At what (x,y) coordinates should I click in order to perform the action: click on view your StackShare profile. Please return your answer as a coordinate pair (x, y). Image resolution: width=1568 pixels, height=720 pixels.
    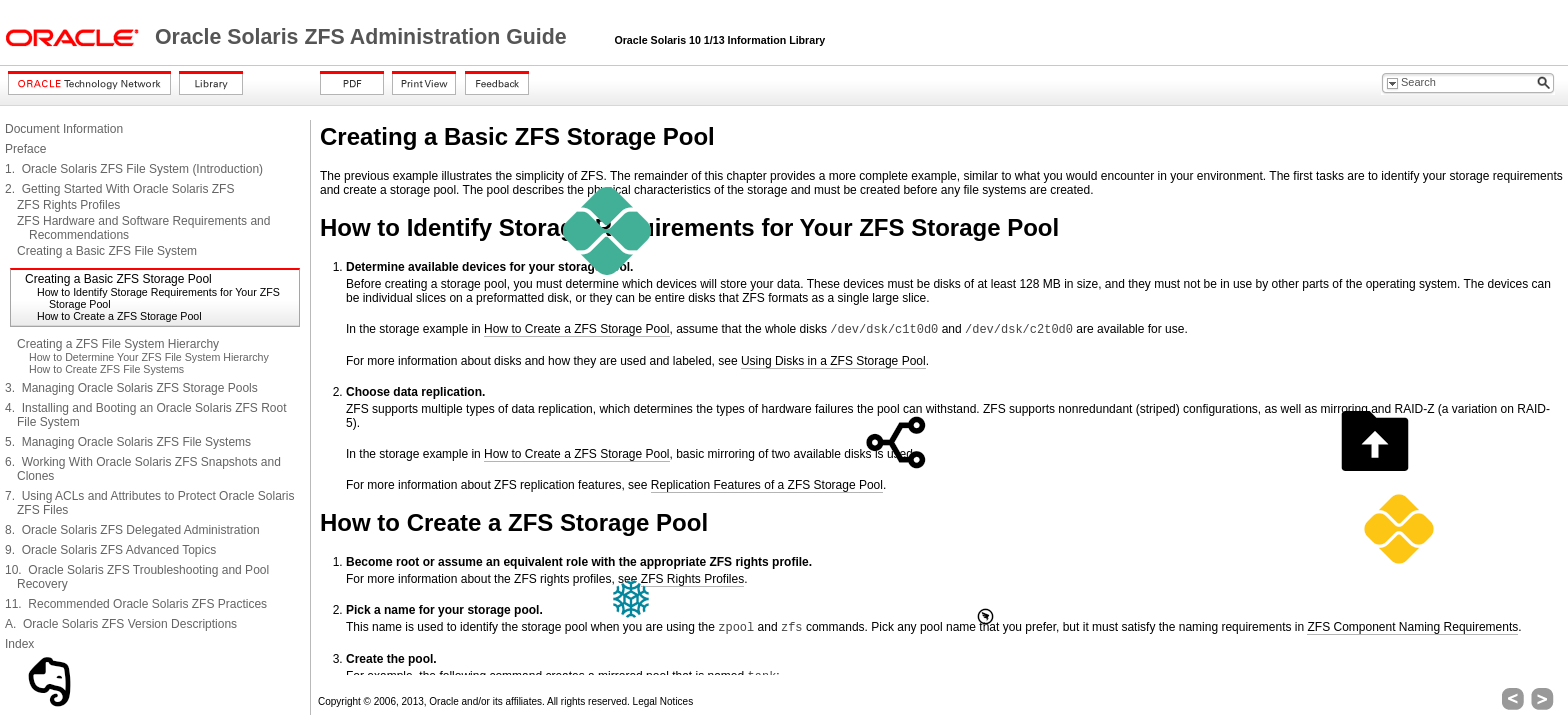
    Looking at the image, I should click on (896, 442).